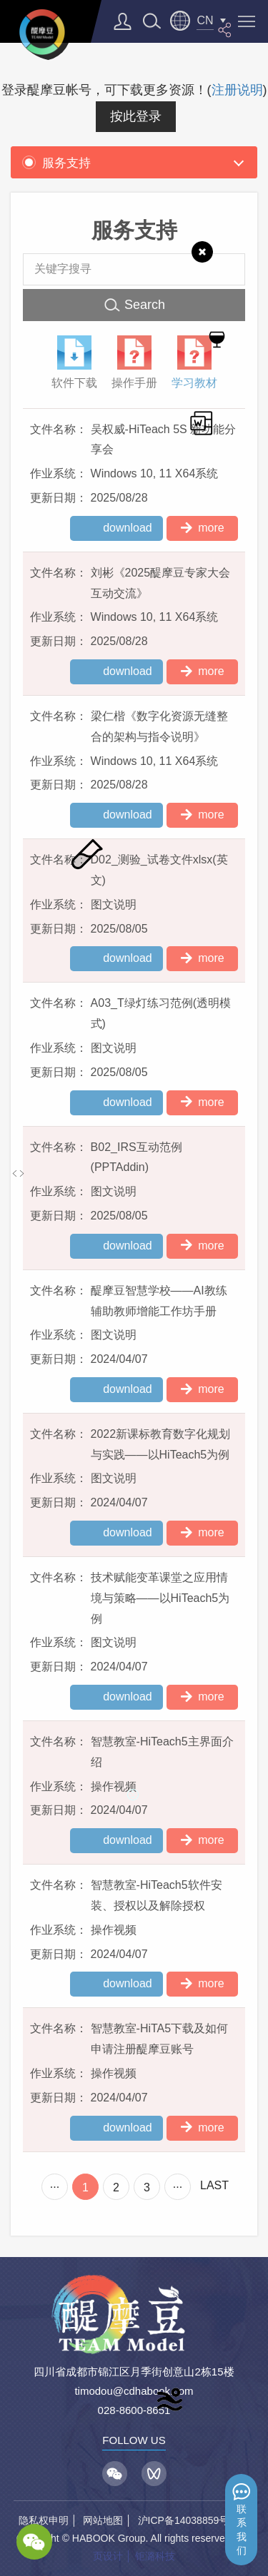  Describe the element at coordinates (169, 2399) in the screenshot. I see `access swimming pool or aquatic facilities` at that location.